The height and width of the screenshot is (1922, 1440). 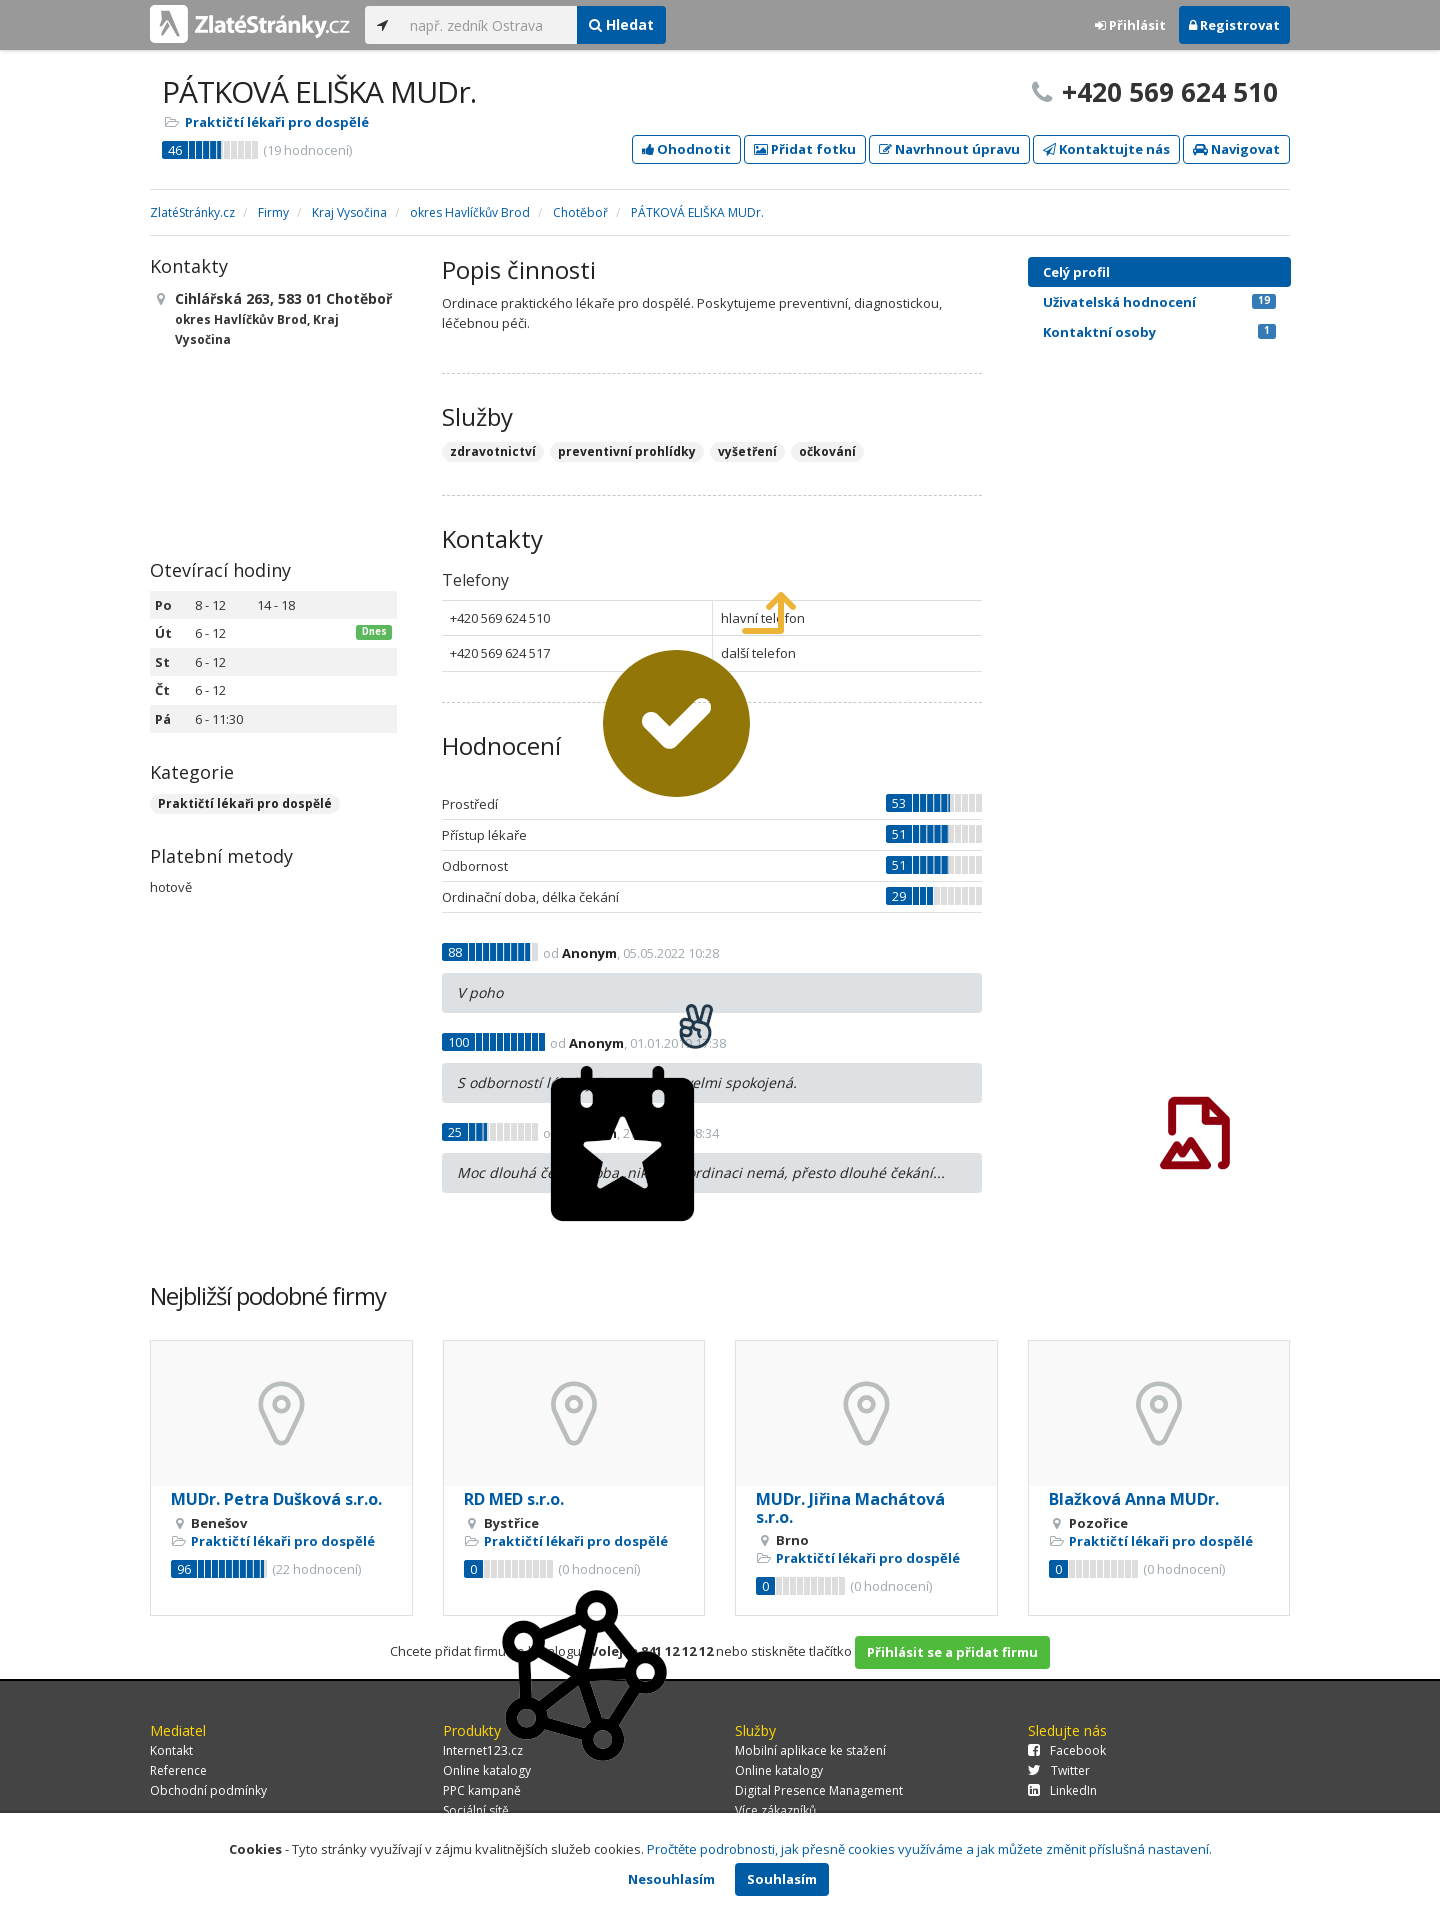 I want to click on redirect or branch off to a new path, so click(x=771, y=615).